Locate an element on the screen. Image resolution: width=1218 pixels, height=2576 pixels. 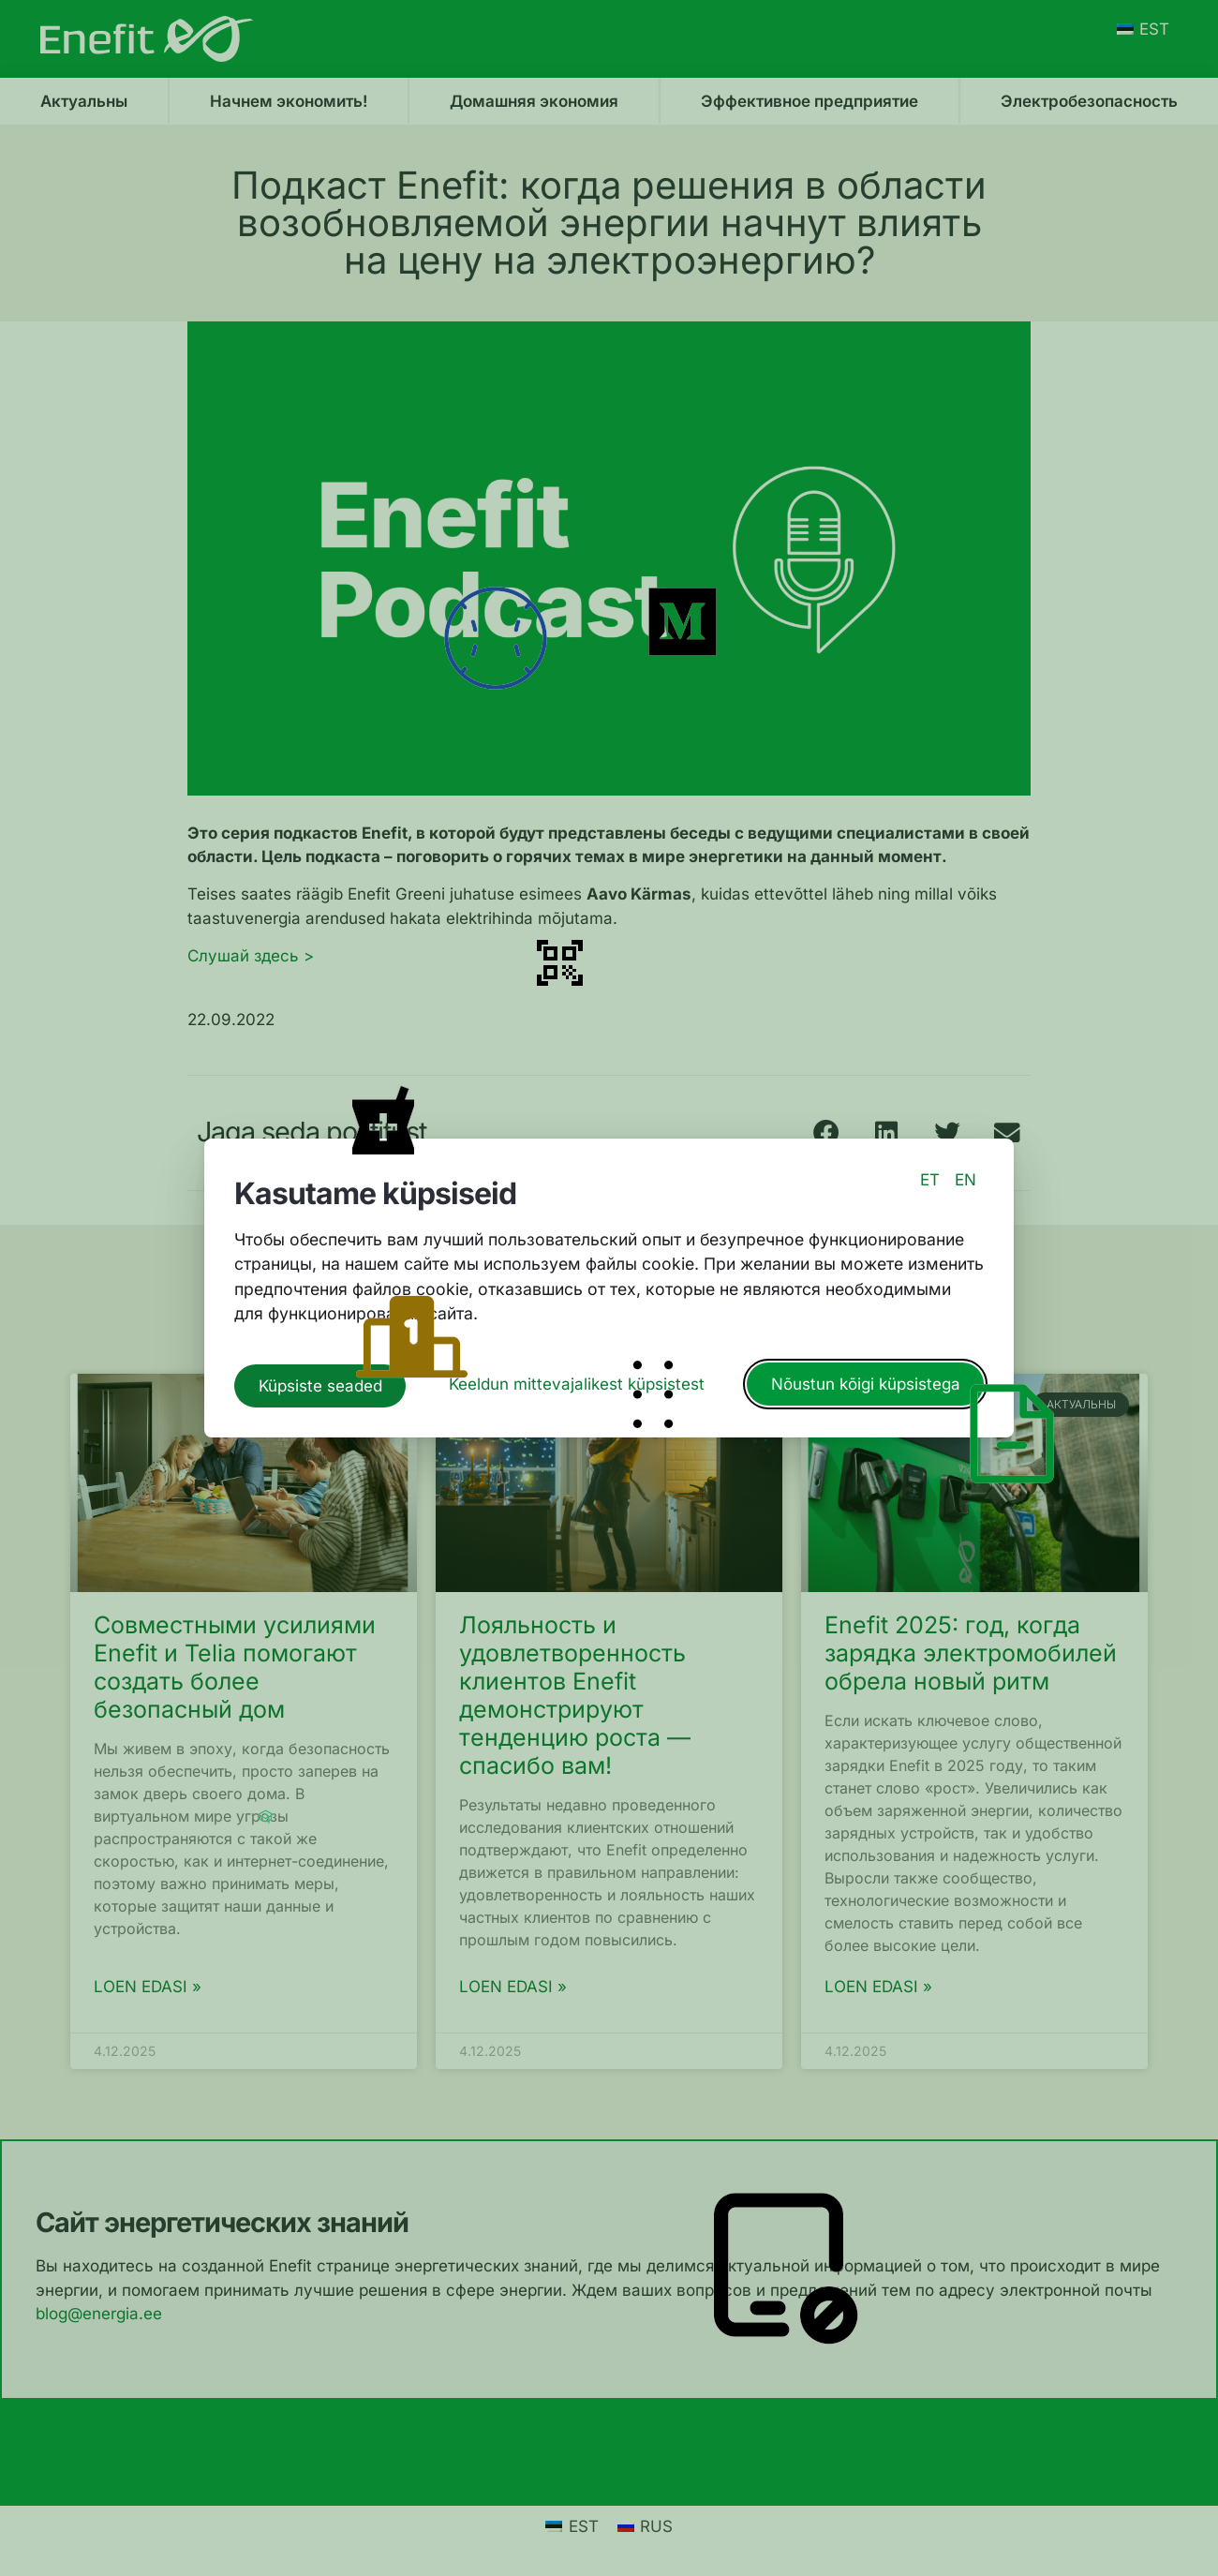
view baseball scores or stats is located at coordinates (496, 638).